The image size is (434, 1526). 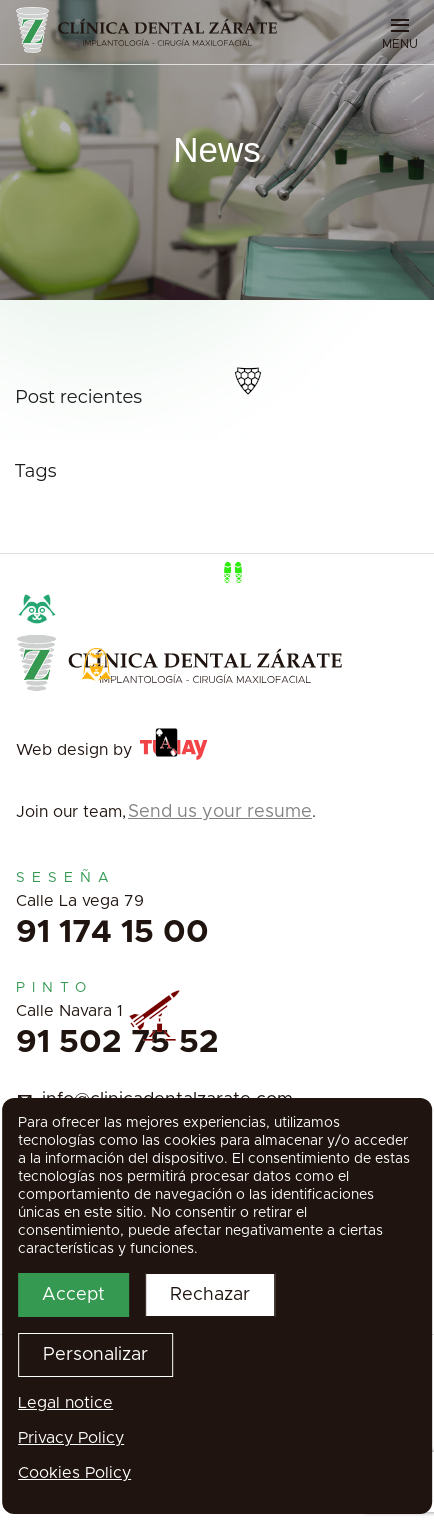 I want to click on launch missile attack in game, so click(x=154, y=1015).